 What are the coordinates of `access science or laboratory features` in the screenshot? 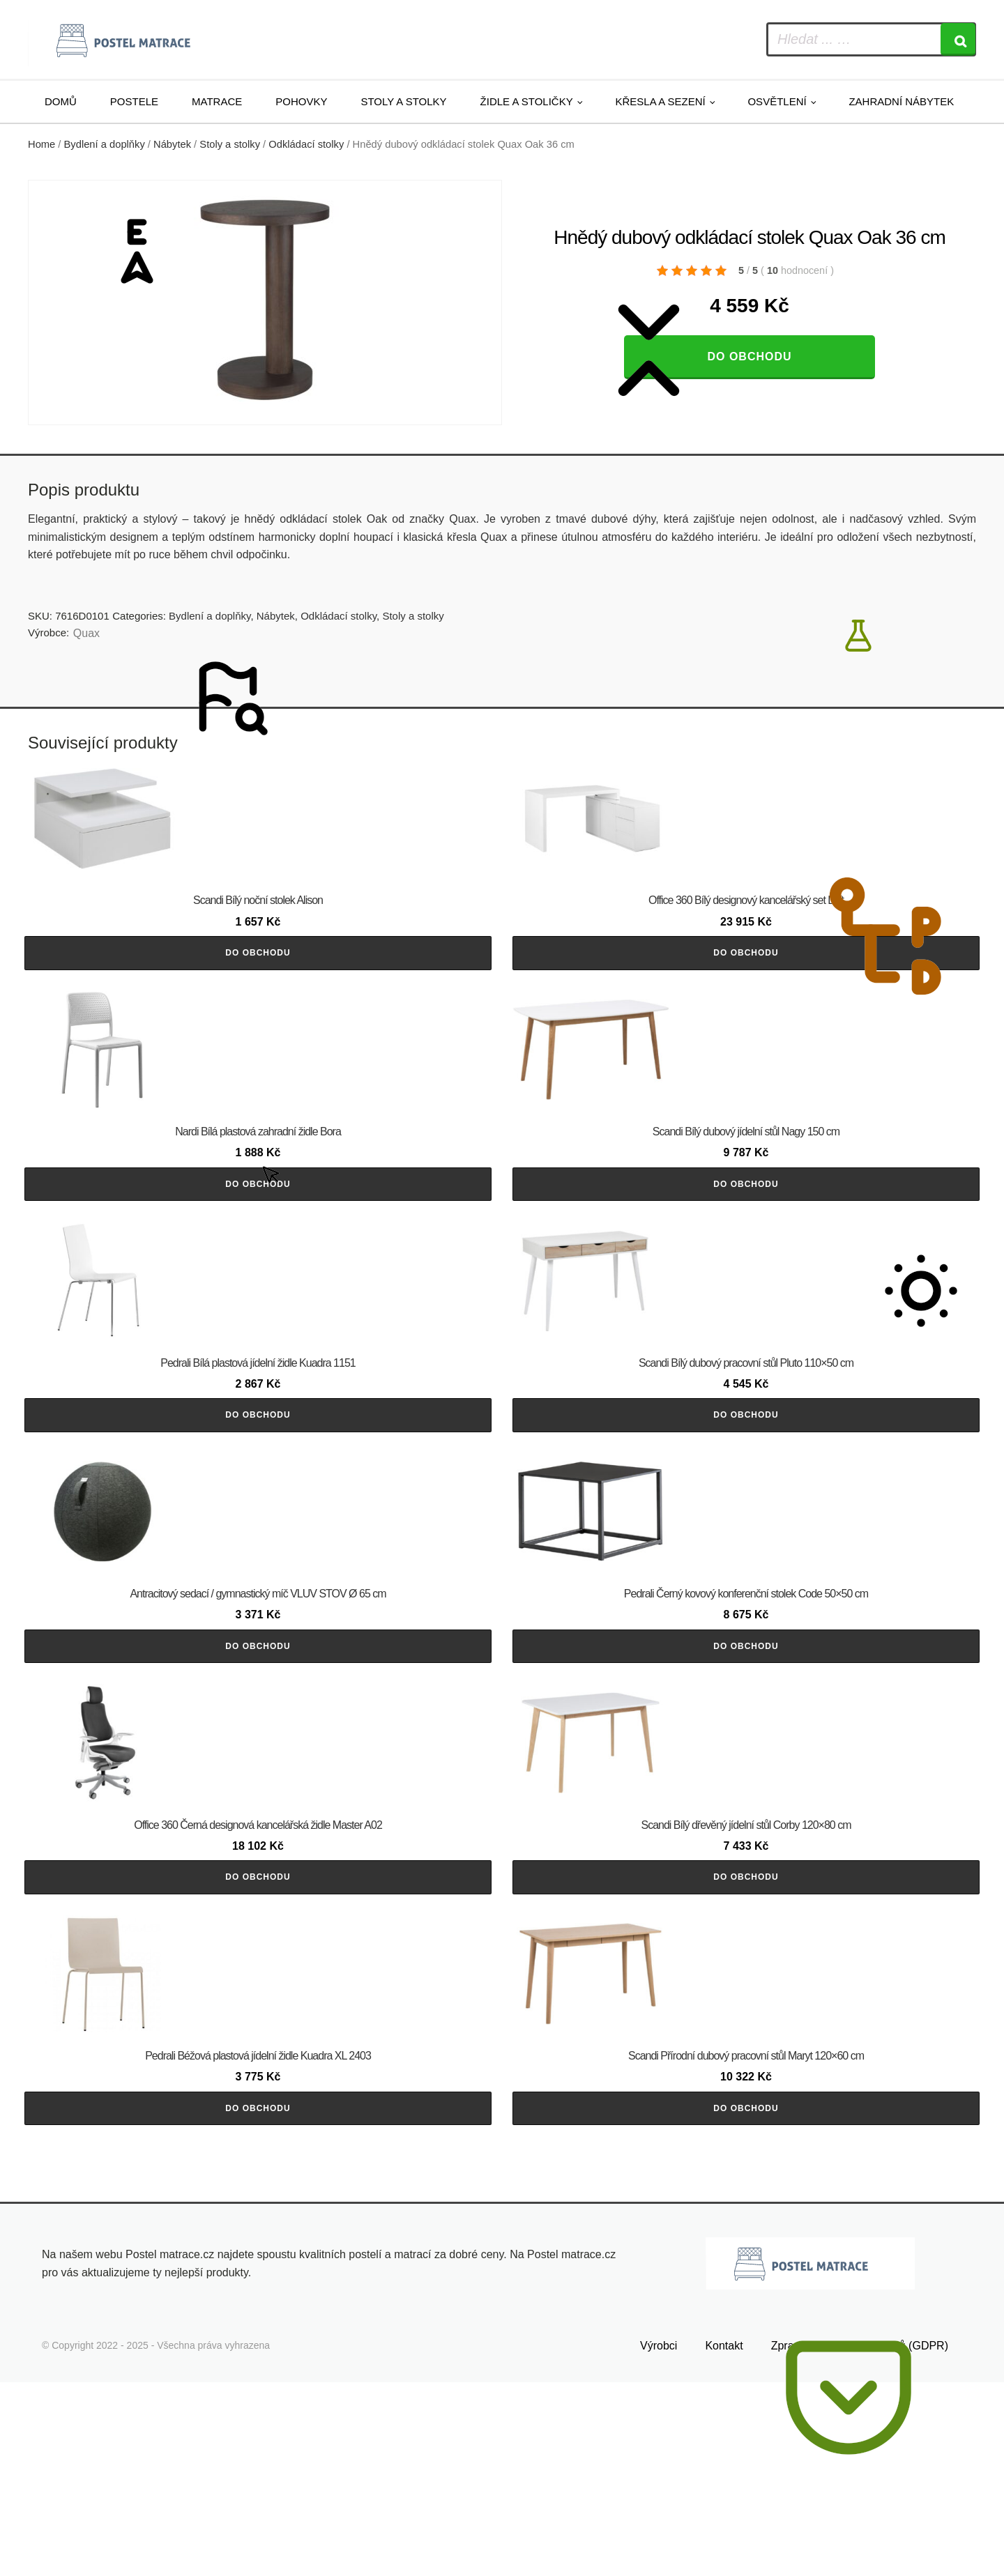 It's located at (858, 636).